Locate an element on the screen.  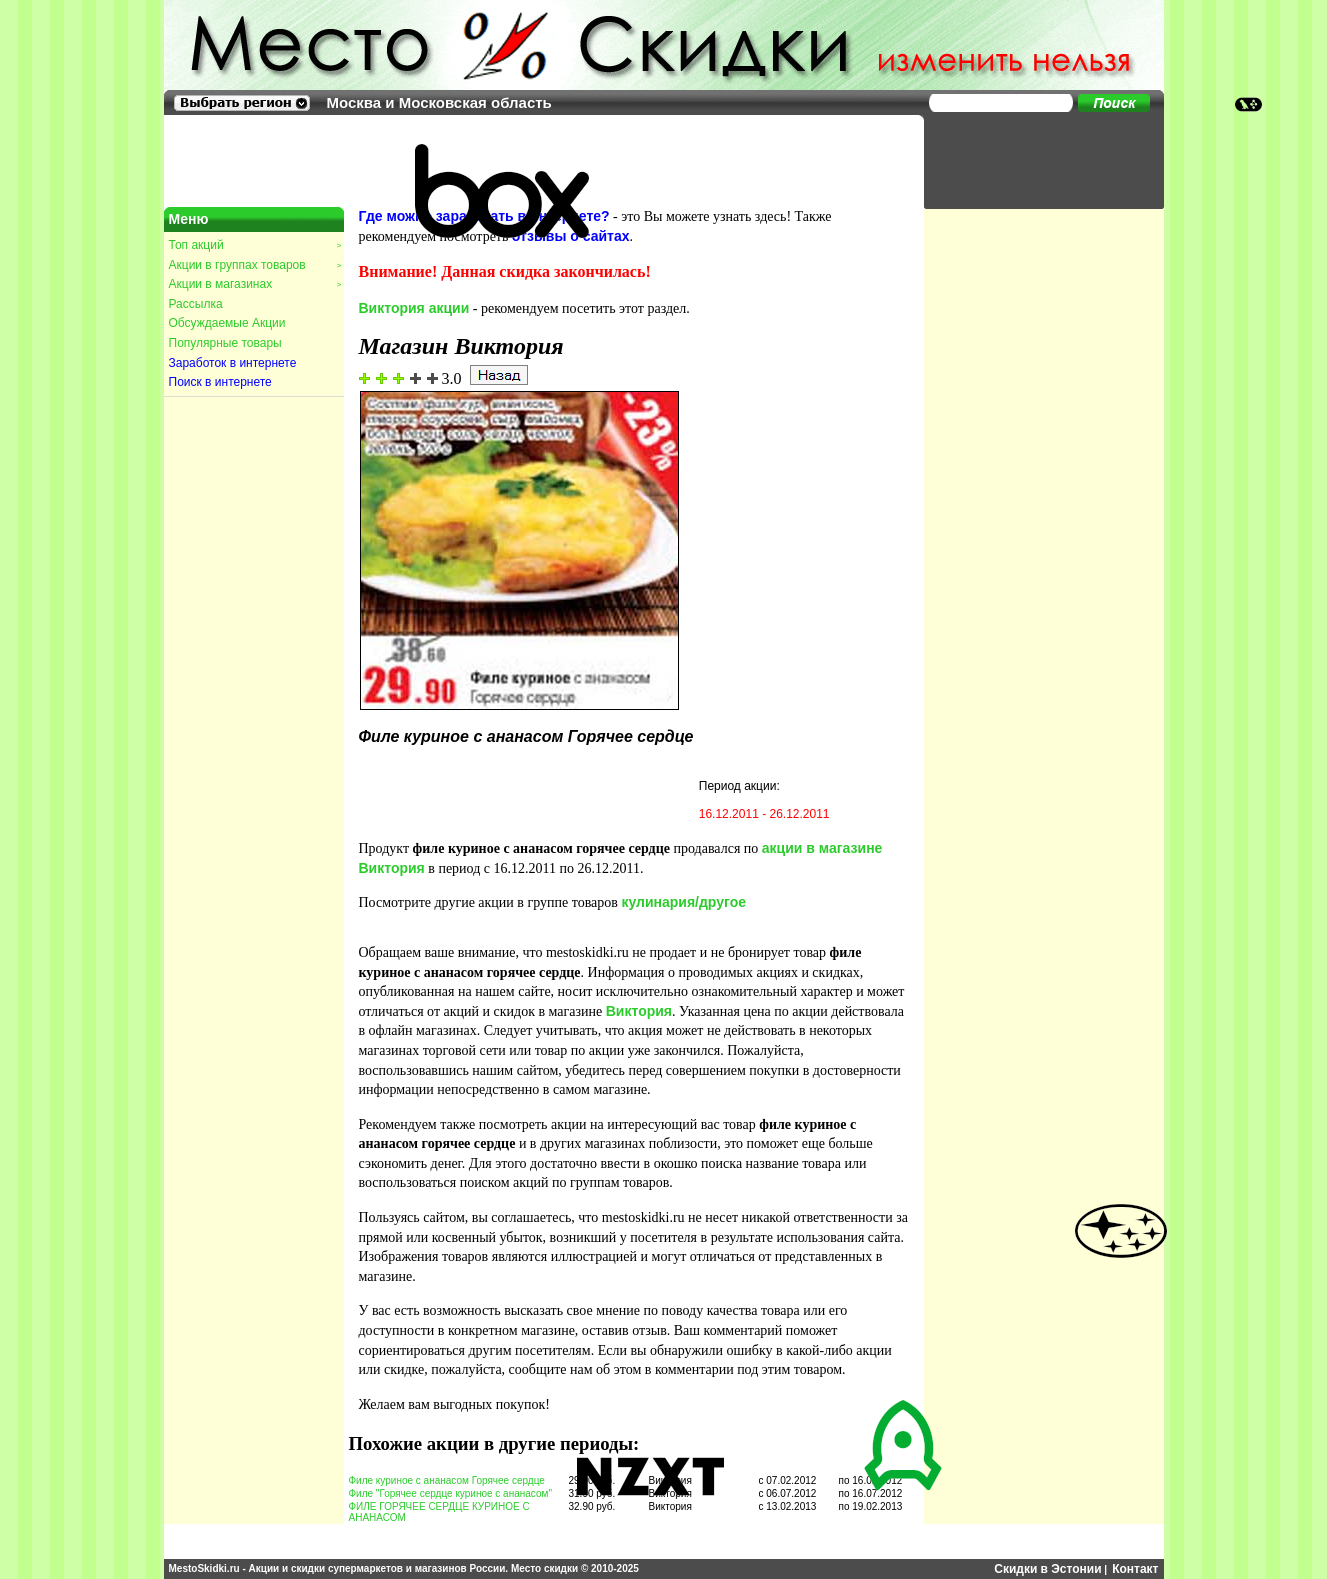
NZXT brand logo is located at coordinates (650, 1476).